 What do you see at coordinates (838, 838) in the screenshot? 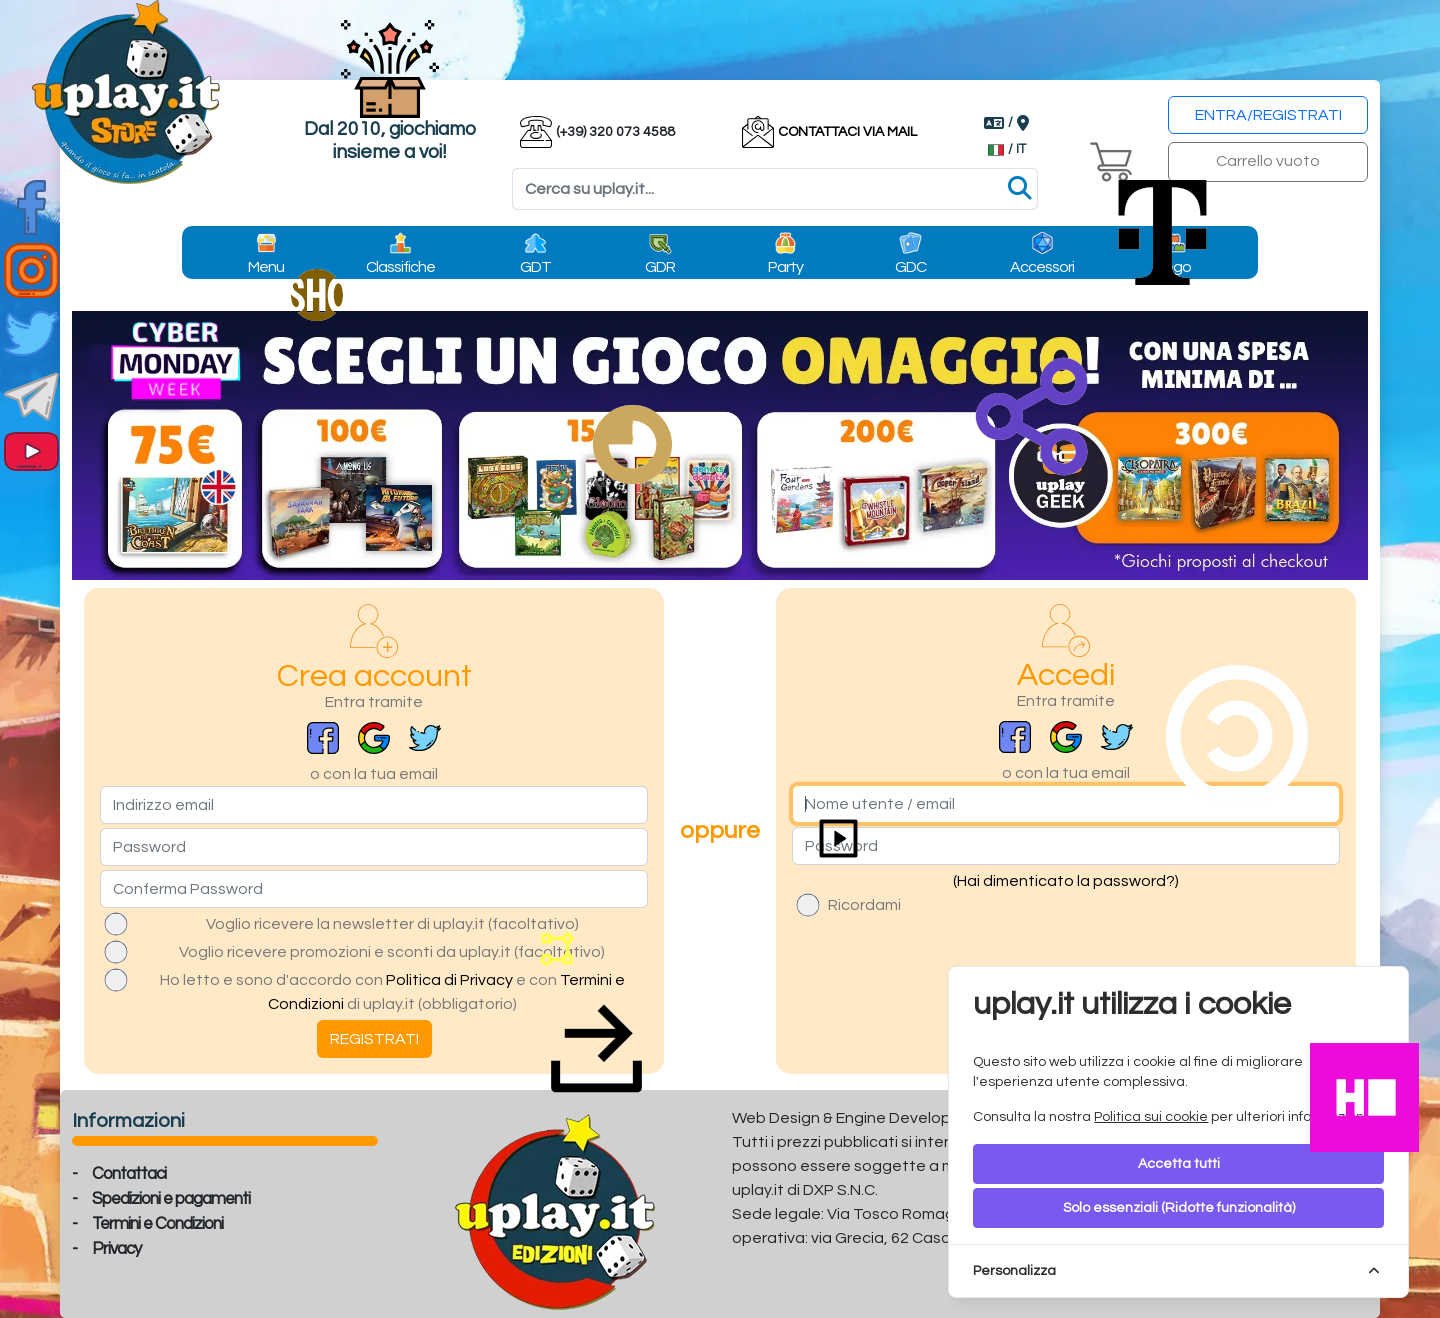
I see `play video content` at bounding box center [838, 838].